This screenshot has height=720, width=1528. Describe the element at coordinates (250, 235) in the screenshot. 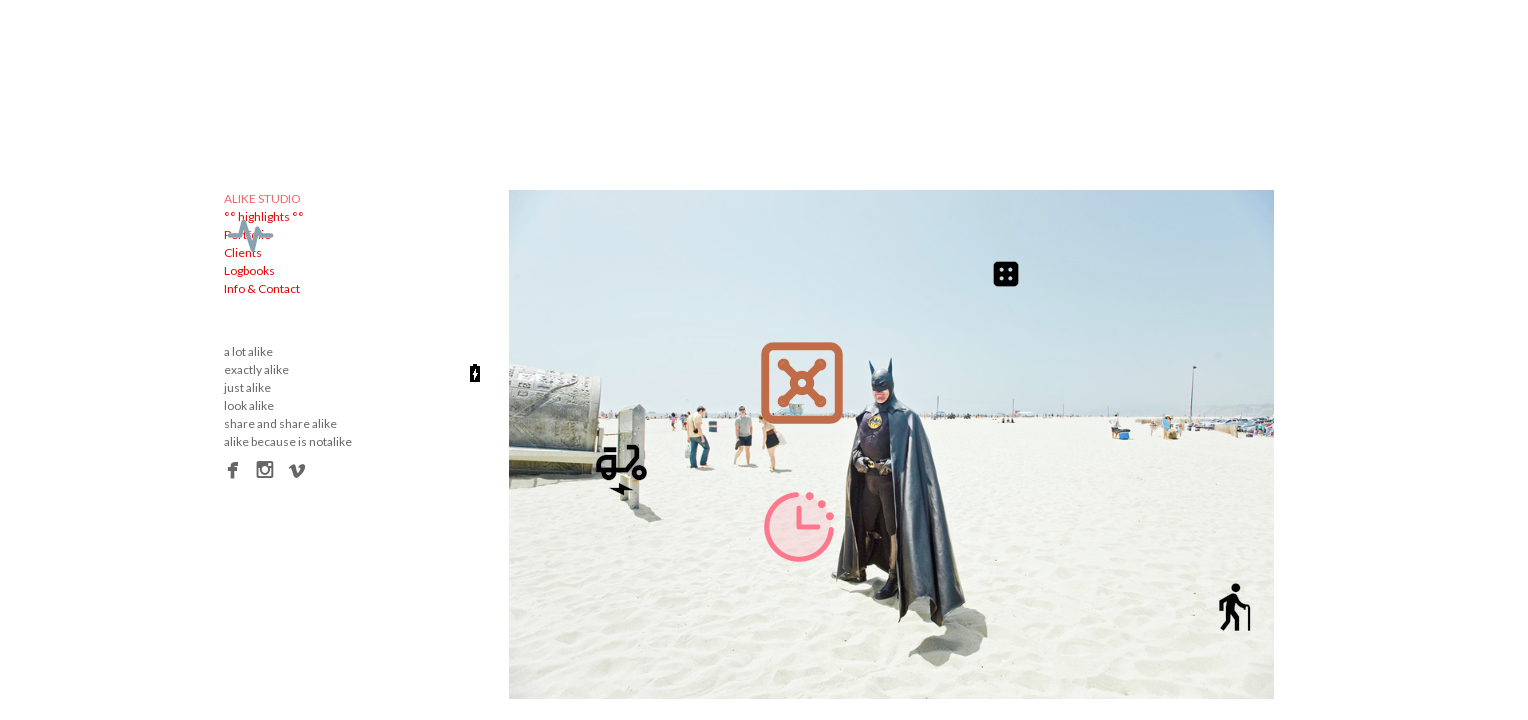

I see `view health or fitness activity` at that location.